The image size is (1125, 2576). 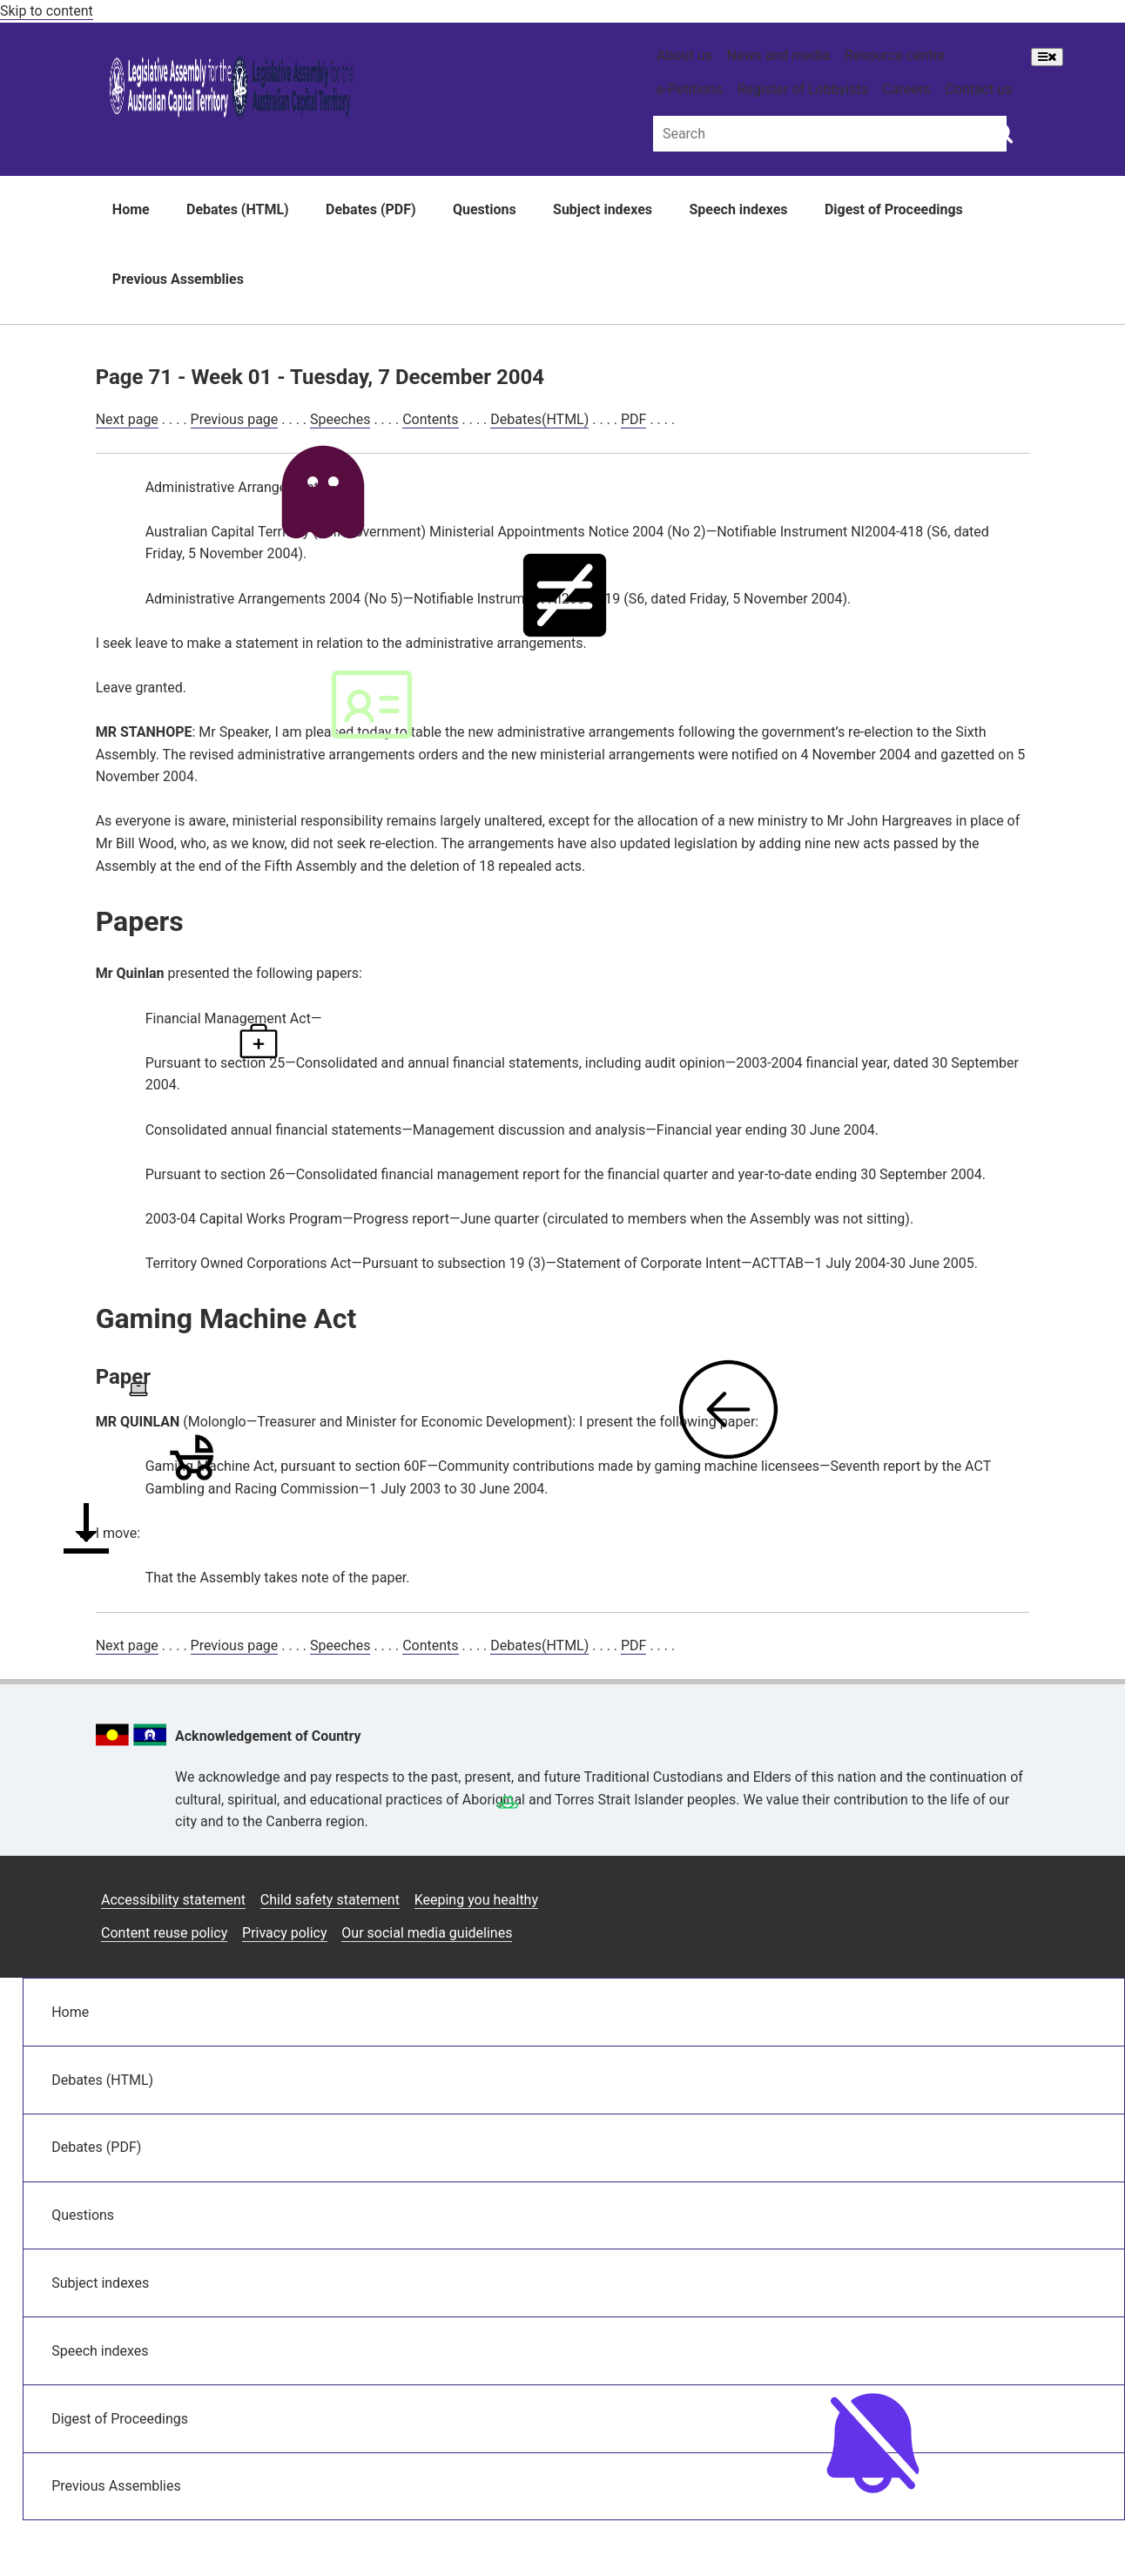 I want to click on align content to the bottom of a container, so click(x=86, y=1528).